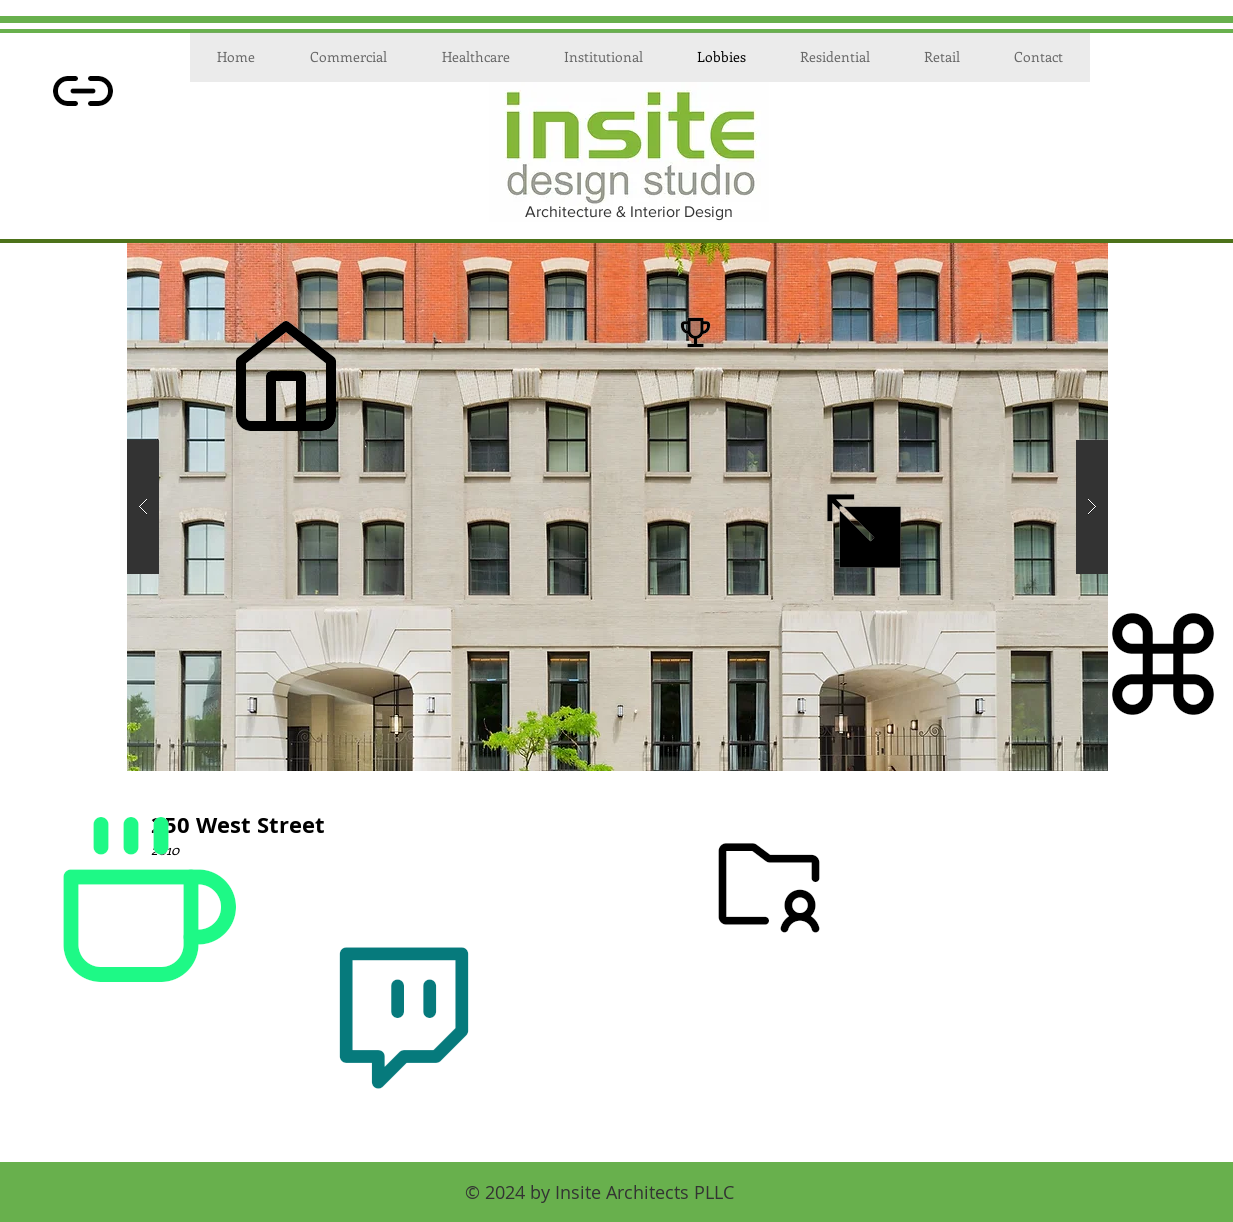 The width and height of the screenshot is (1233, 1222). Describe the element at coordinates (769, 882) in the screenshot. I see `access user profile folder` at that location.